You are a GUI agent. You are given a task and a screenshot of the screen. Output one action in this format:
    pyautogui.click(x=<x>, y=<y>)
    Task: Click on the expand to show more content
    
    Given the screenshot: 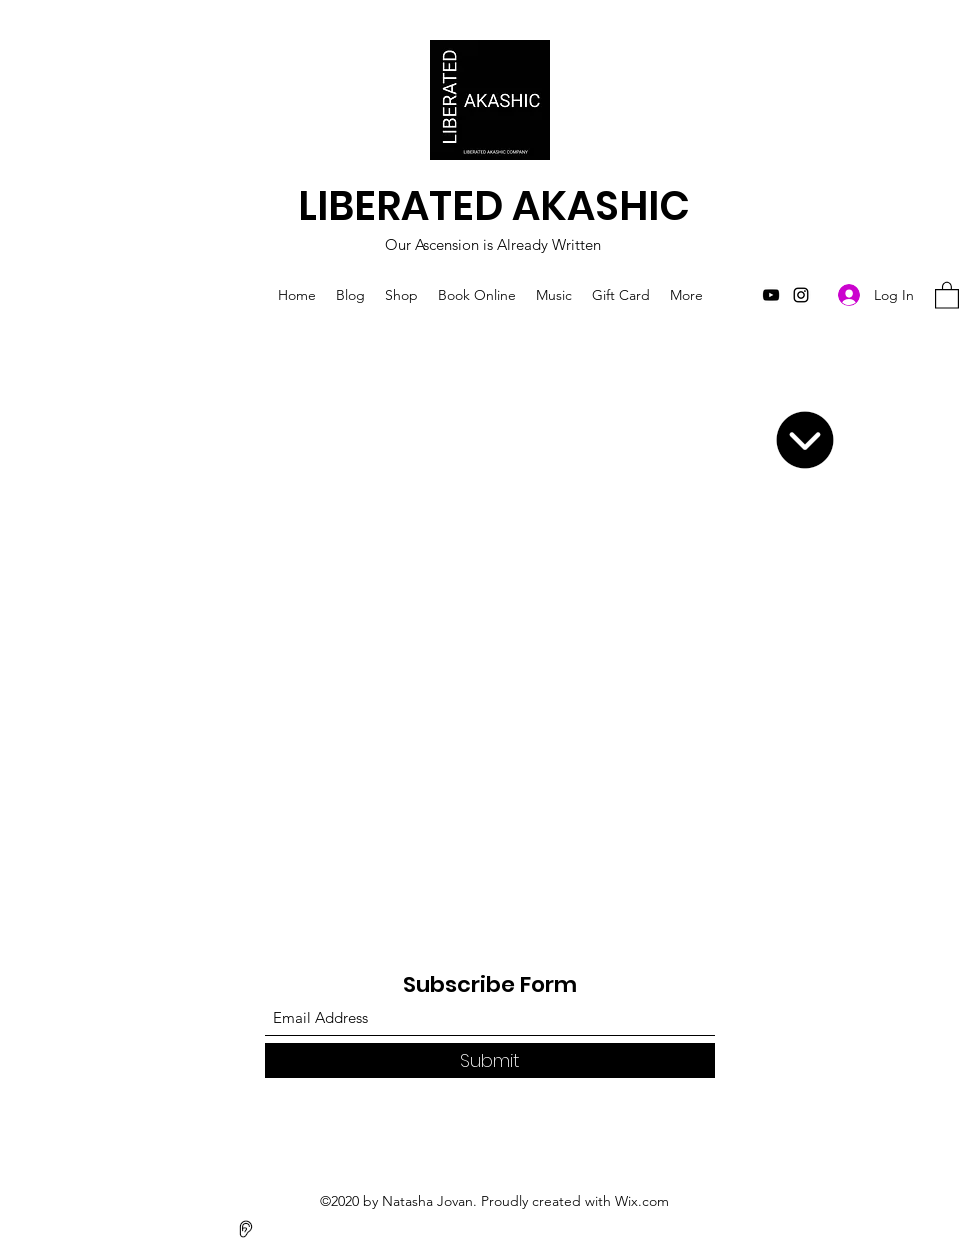 What is the action you would take?
    pyautogui.click(x=805, y=440)
    